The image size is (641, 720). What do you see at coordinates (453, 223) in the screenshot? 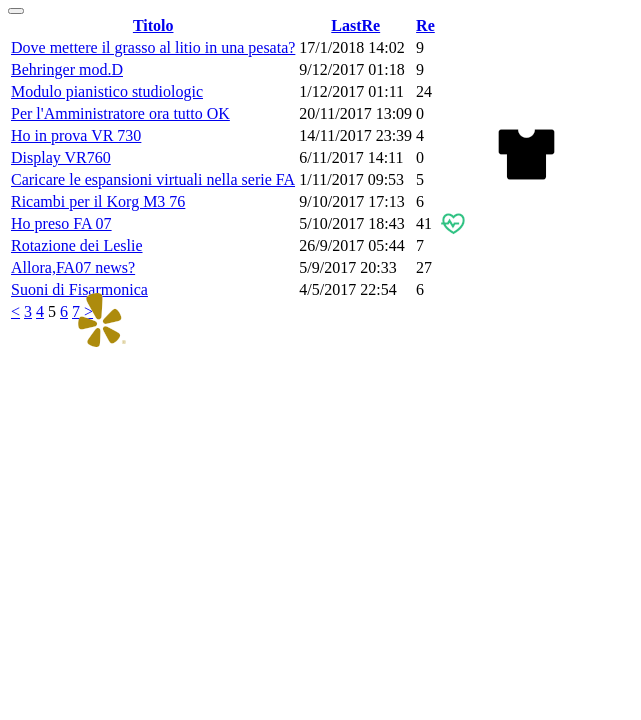
I see `view health or fitness tracking data` at bounding box center [453, 223].